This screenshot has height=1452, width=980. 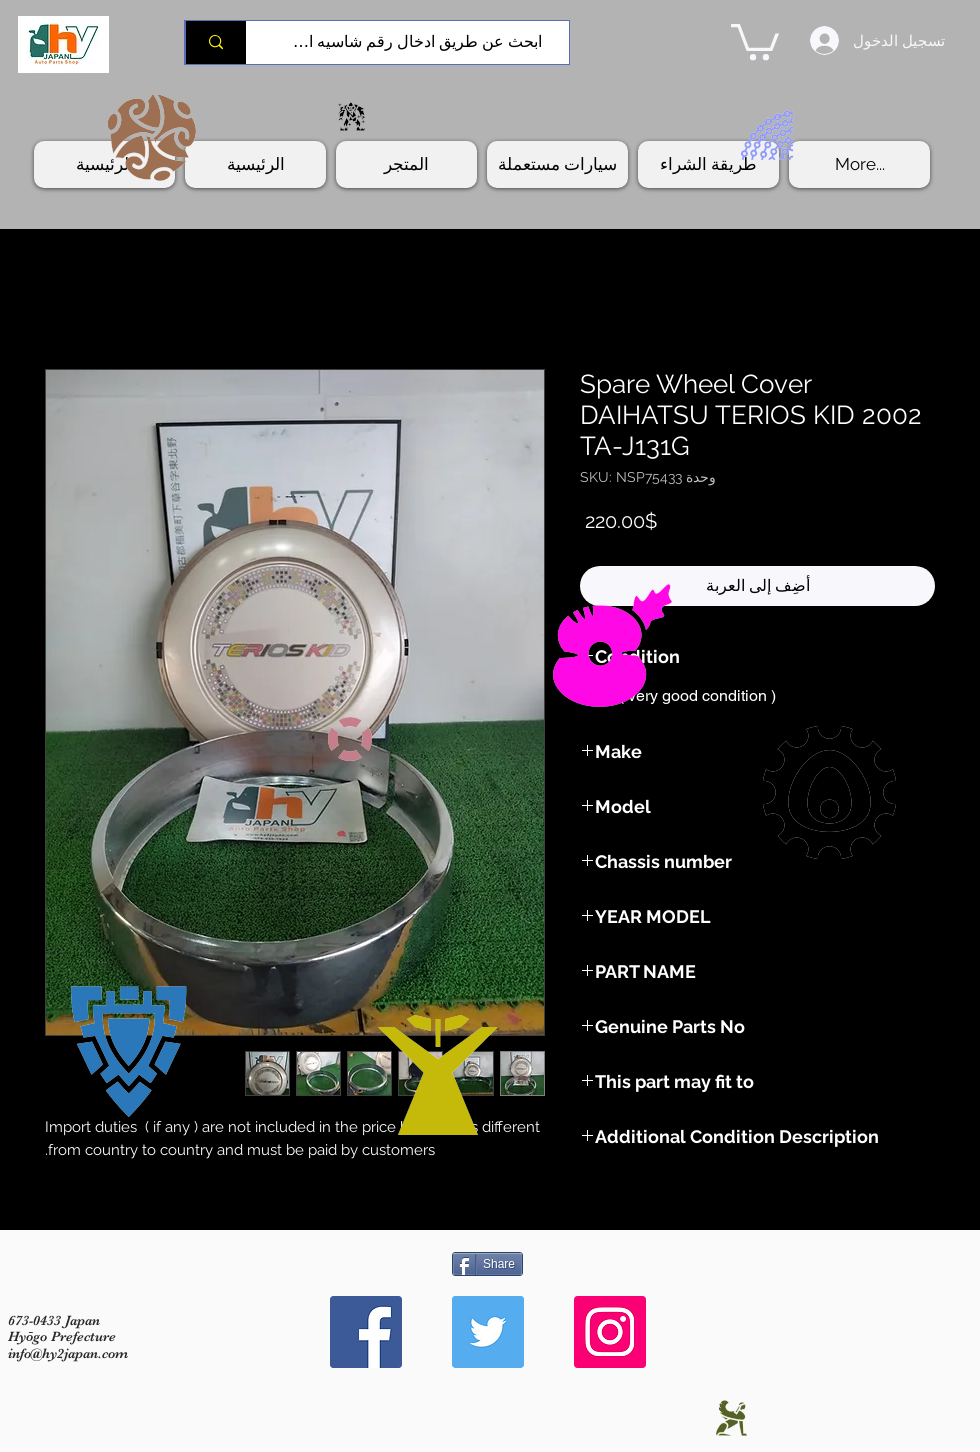 What do you see at coordinates (829, 792) in the screenshot?
I see `settings for oil or fluid-related features` at bounding box center [829, 792].